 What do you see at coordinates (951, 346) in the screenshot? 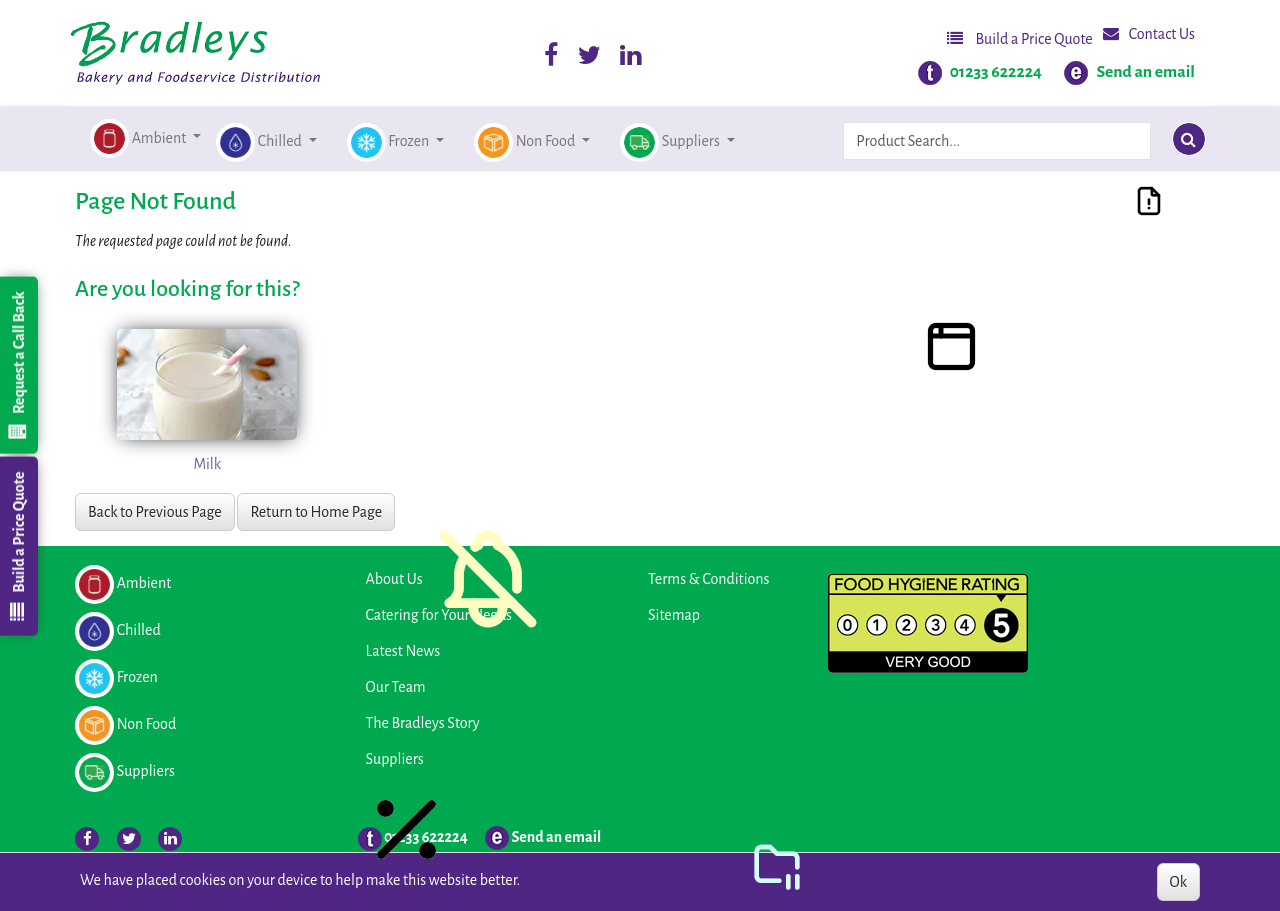
I see `open web browser` at bounding box center [951, 346].